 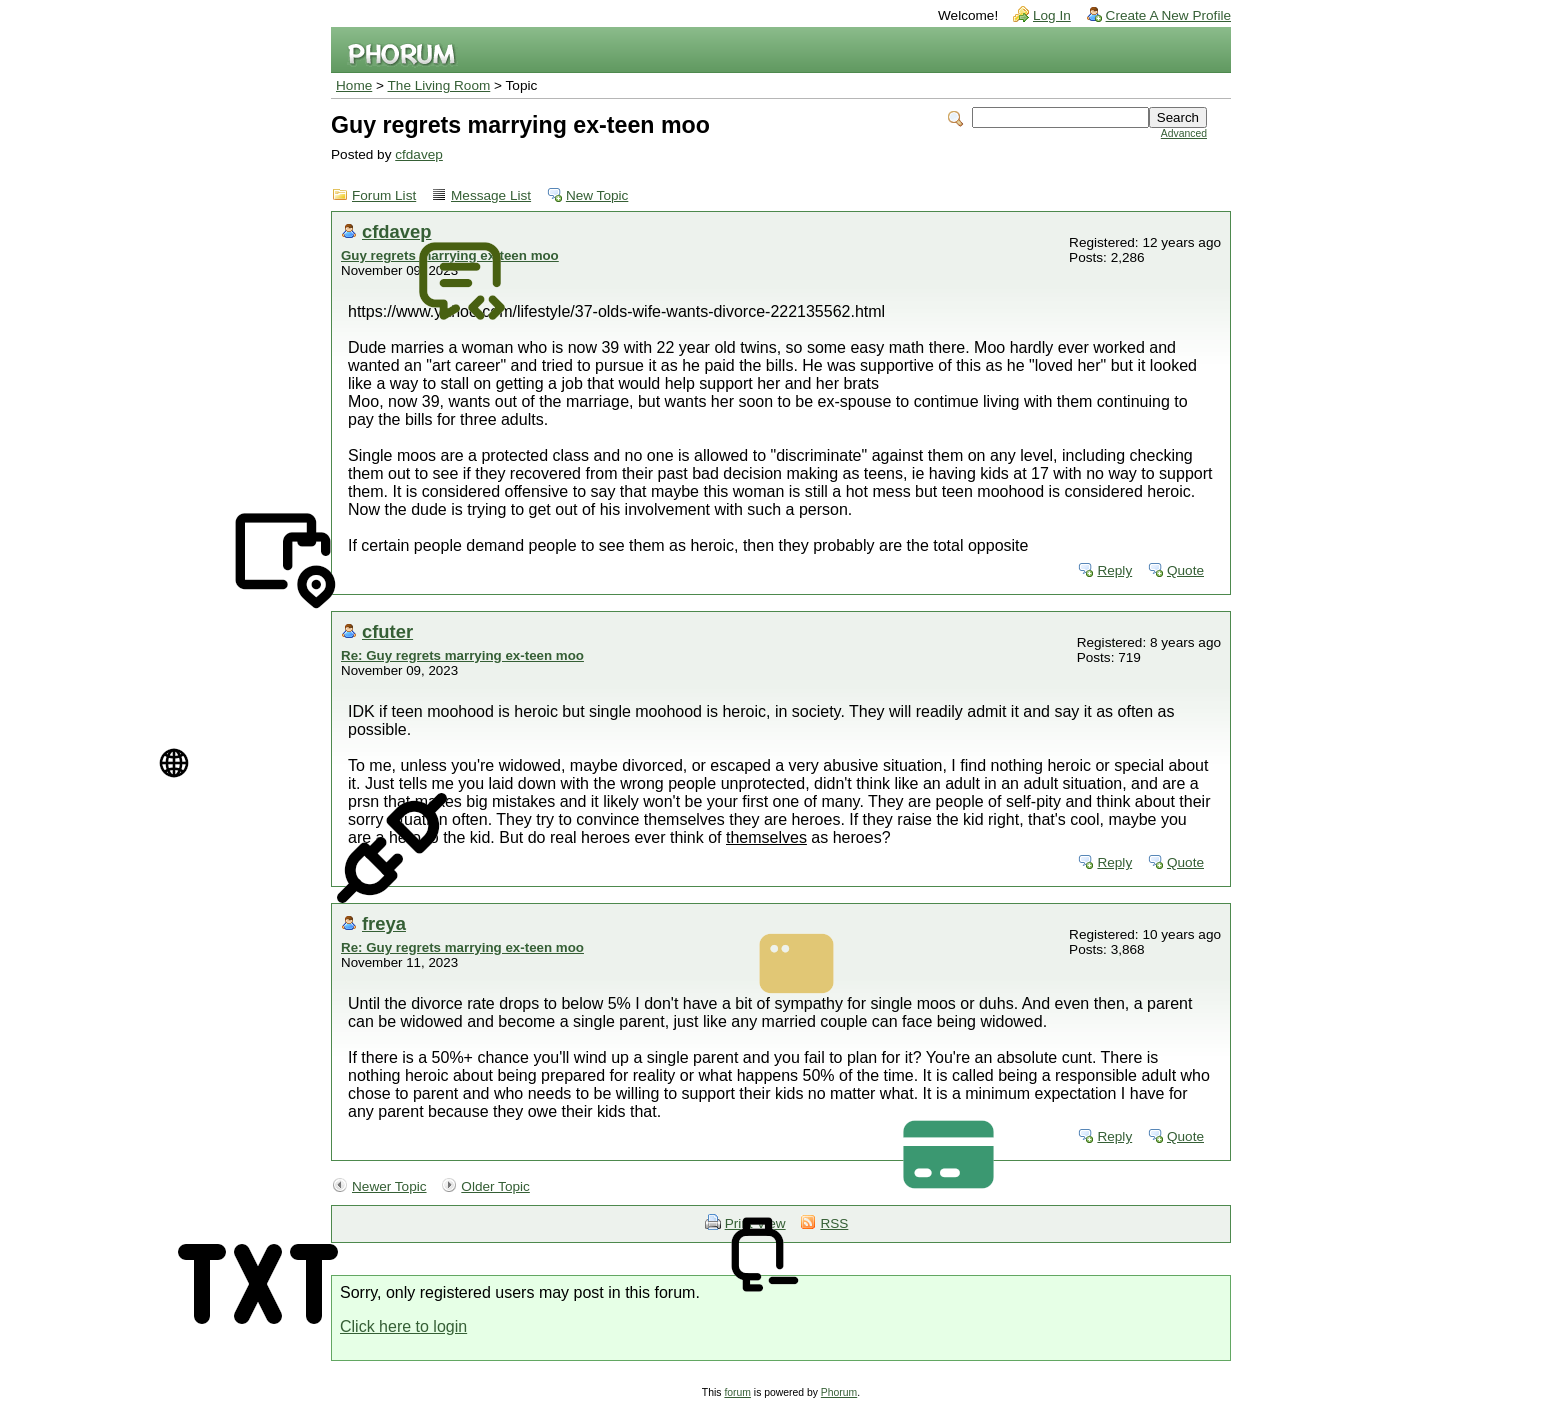 I want to click on manage your payment methods, so click(x=948, y=1154).